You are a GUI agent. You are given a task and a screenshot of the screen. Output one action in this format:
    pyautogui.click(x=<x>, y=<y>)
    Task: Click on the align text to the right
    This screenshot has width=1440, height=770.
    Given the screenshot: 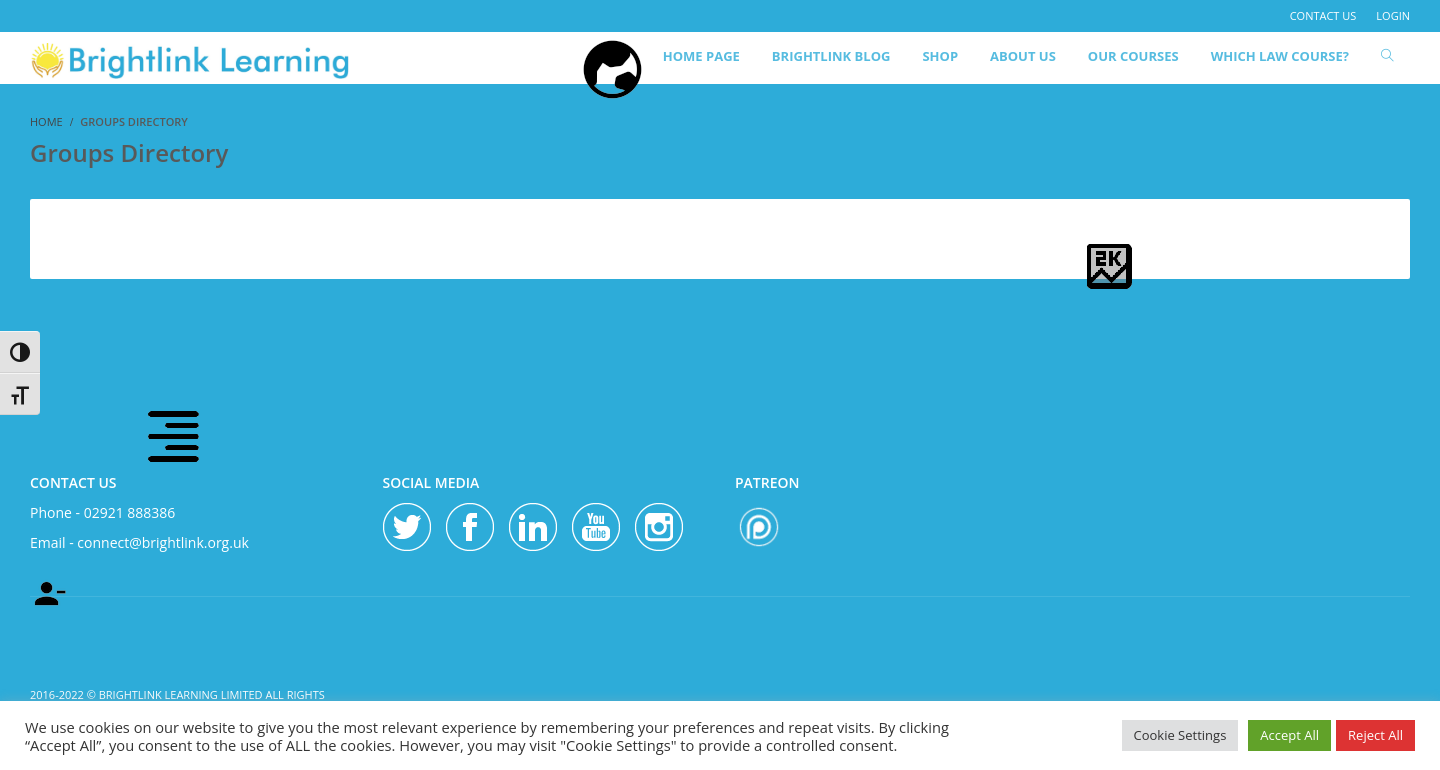 What is the action you would take?
    pyautogui.click(x=173, y=436)
    